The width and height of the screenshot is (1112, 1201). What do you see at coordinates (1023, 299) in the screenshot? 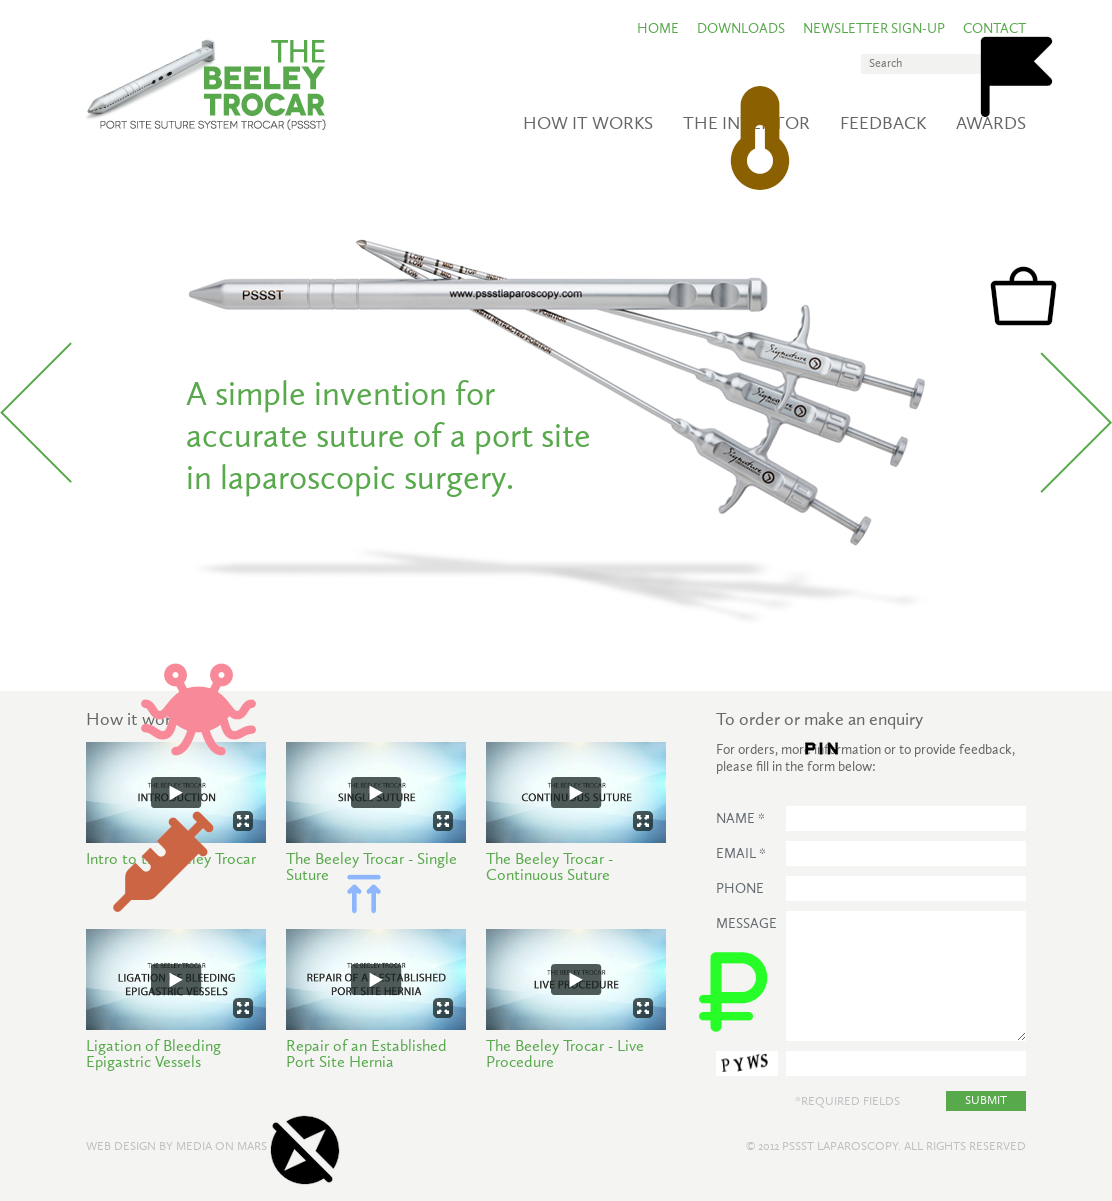
I see `view your shopping bag` at bounding box center [1023, 299].